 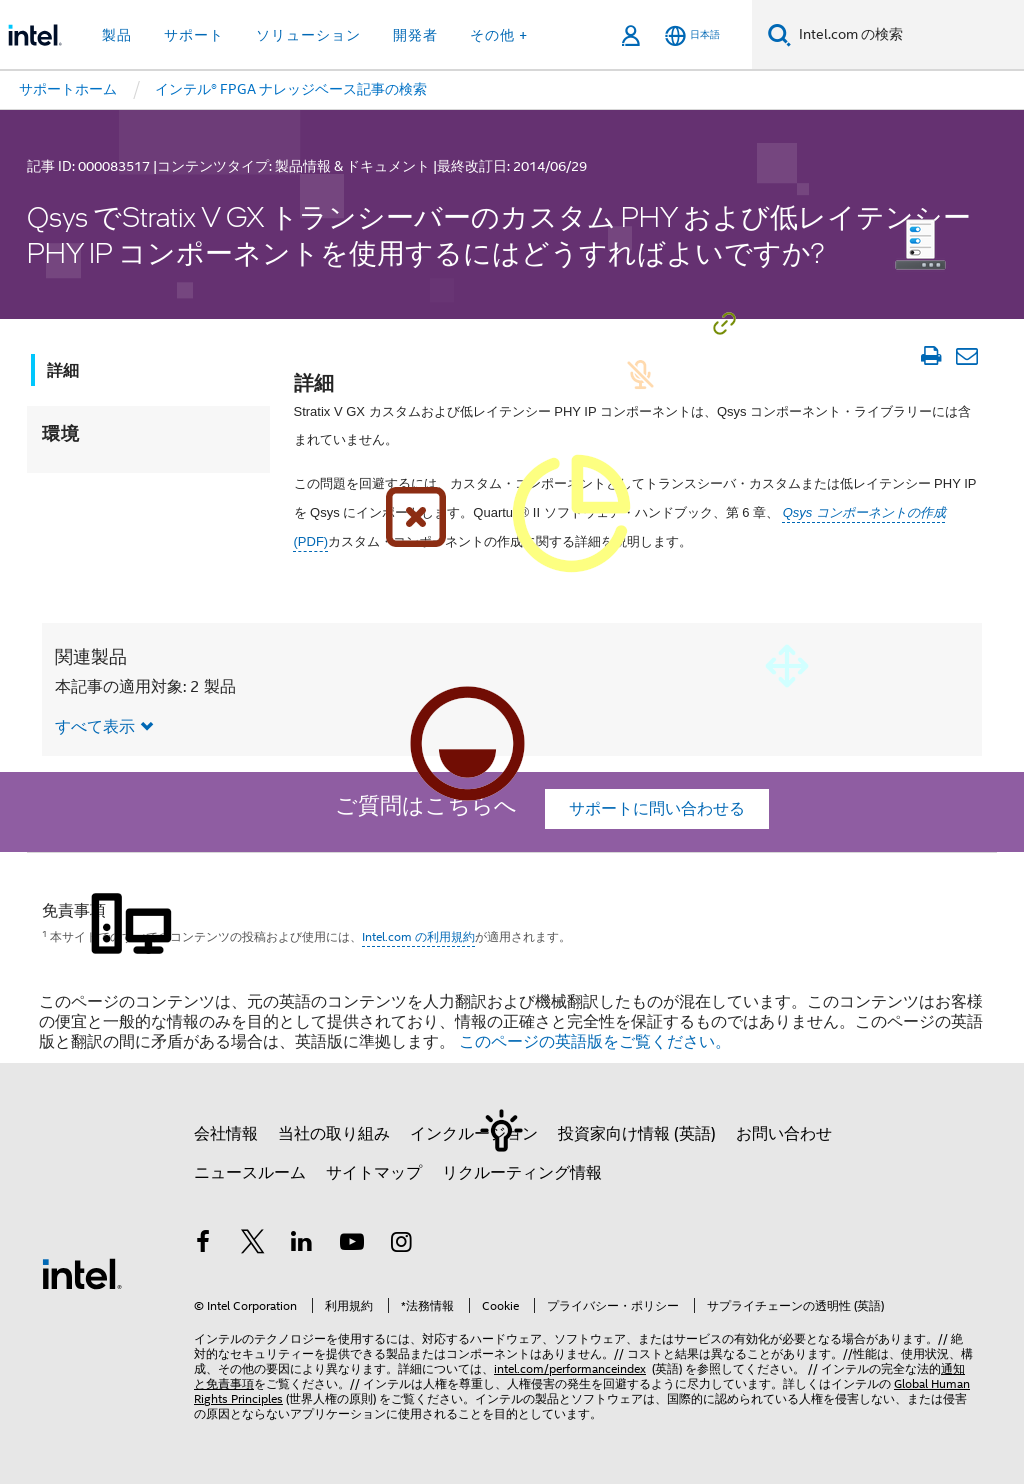 I want to click on access tips or suggestions, so click(x=501, y=1130).